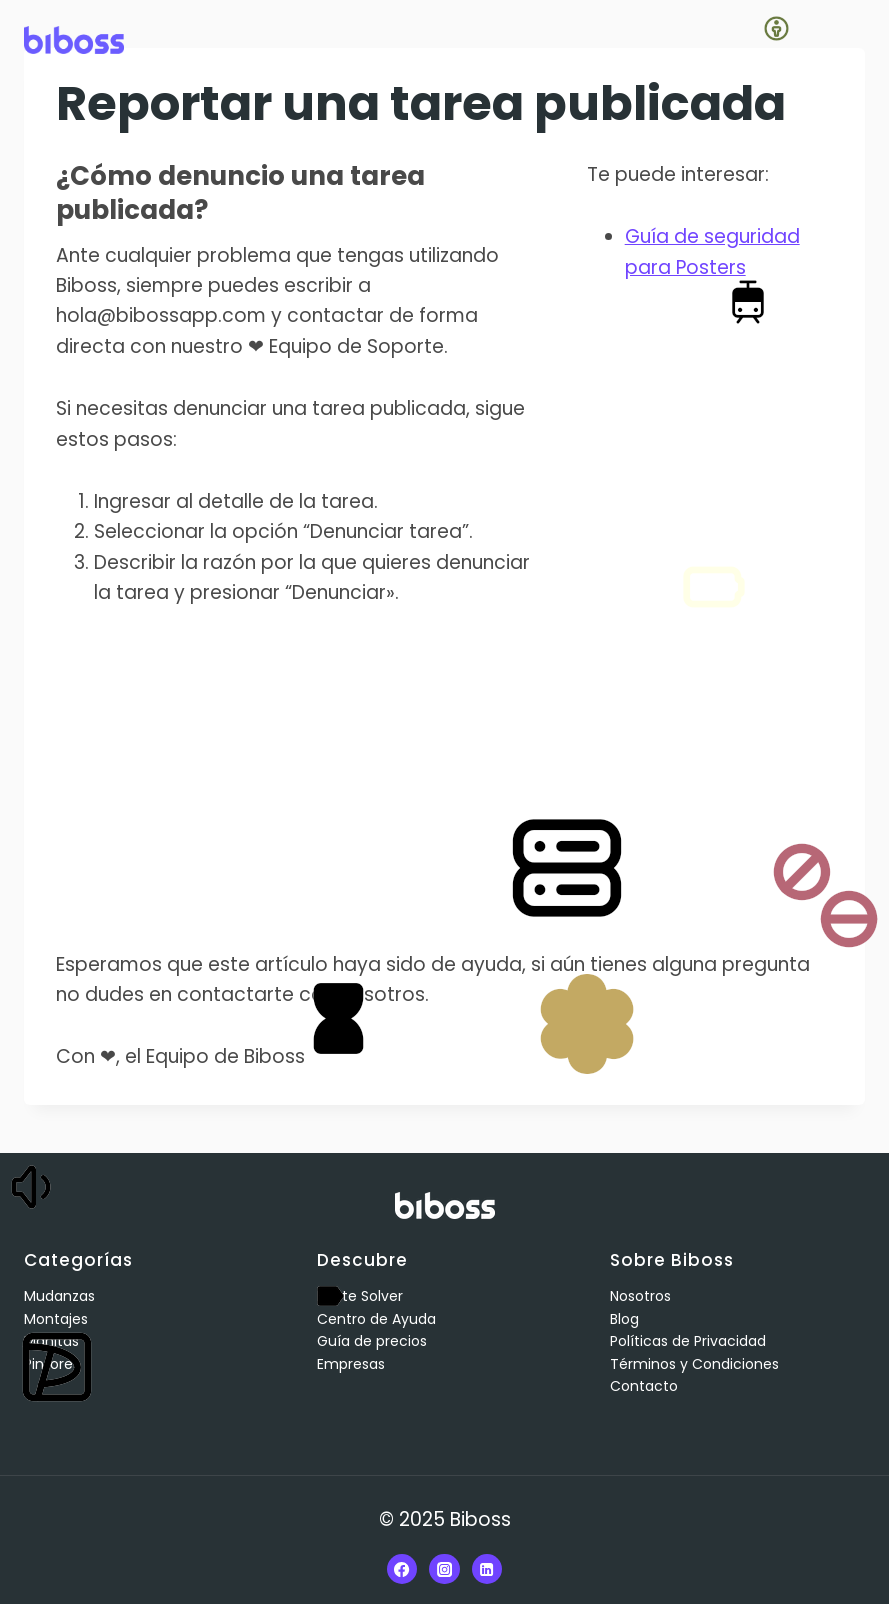  Describe the element at coordinates (330, 1296) in the screenshot. I see `add or apply a label to an item` at that location.